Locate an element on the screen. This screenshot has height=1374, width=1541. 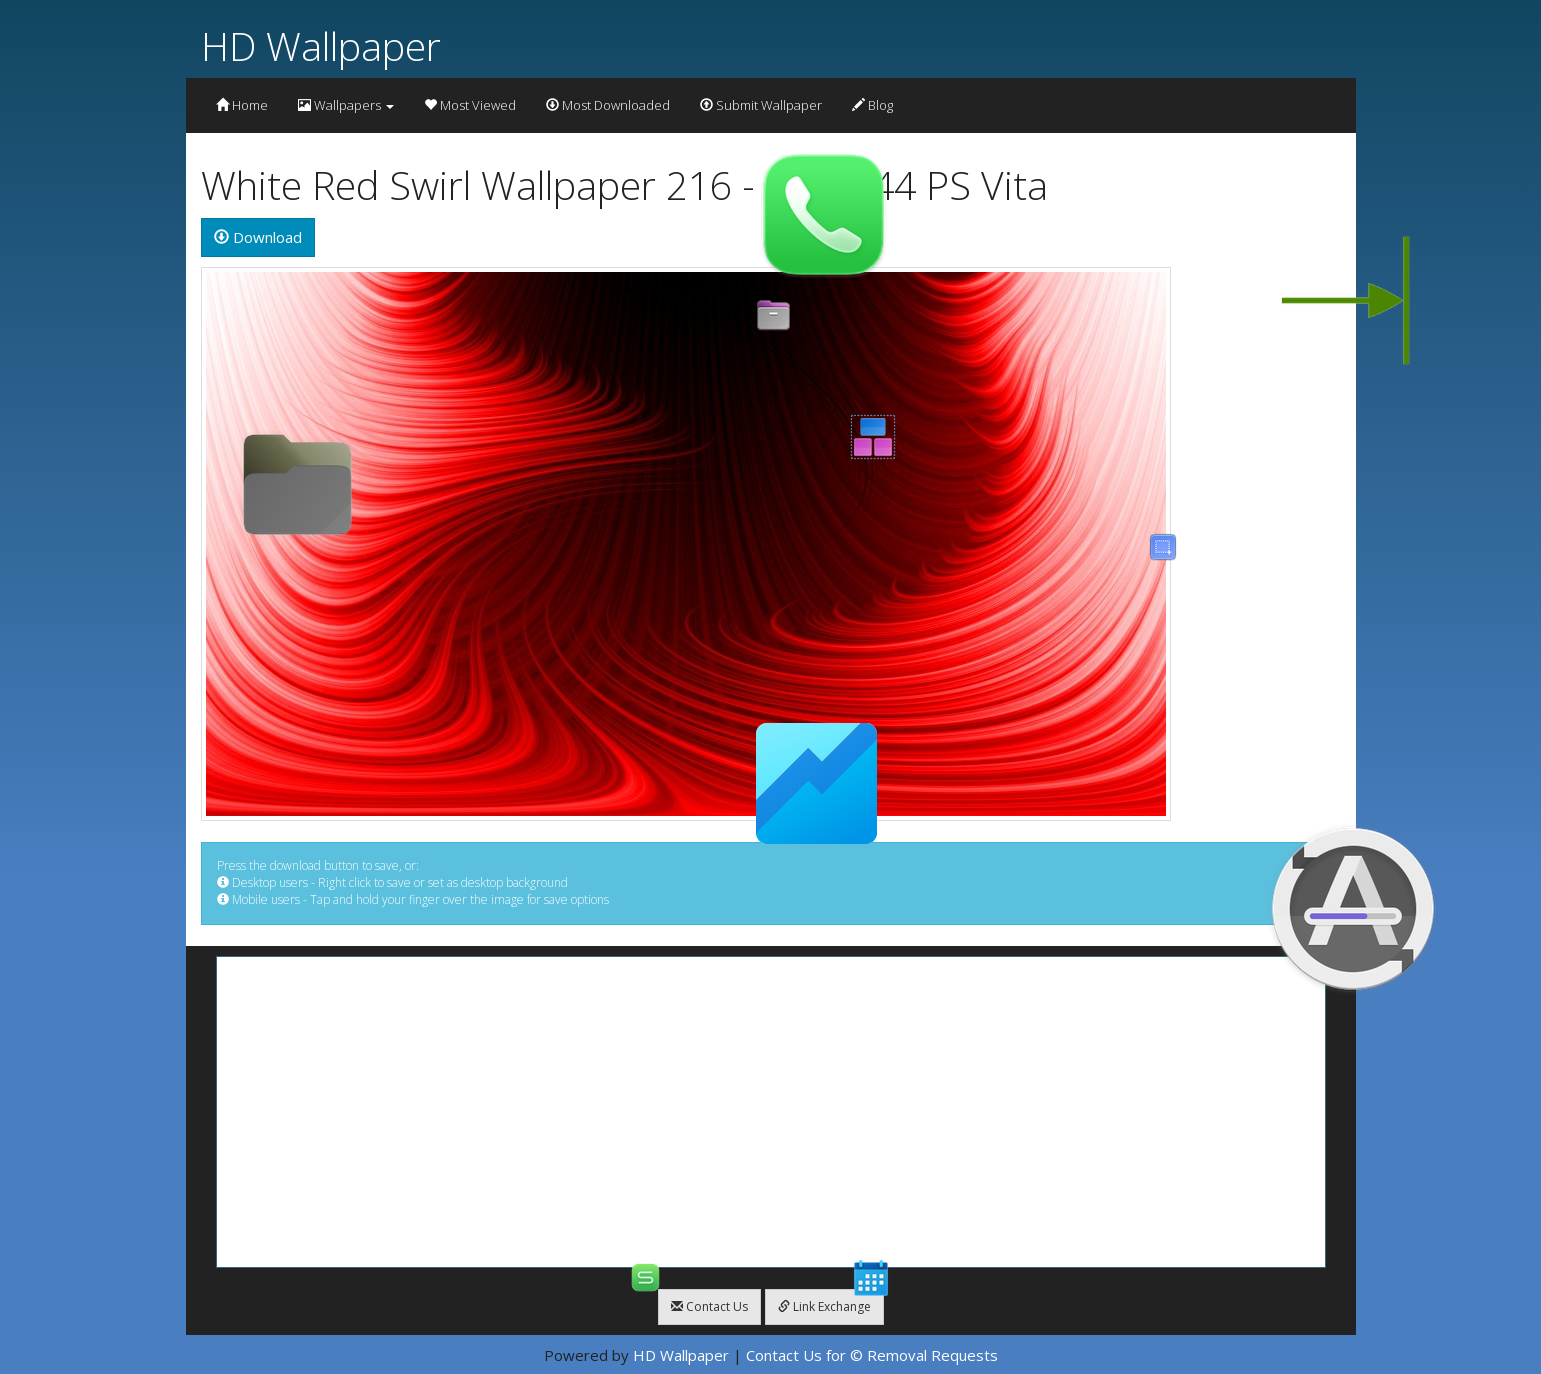
open the calendar app is located at coordinates (871, 1279).